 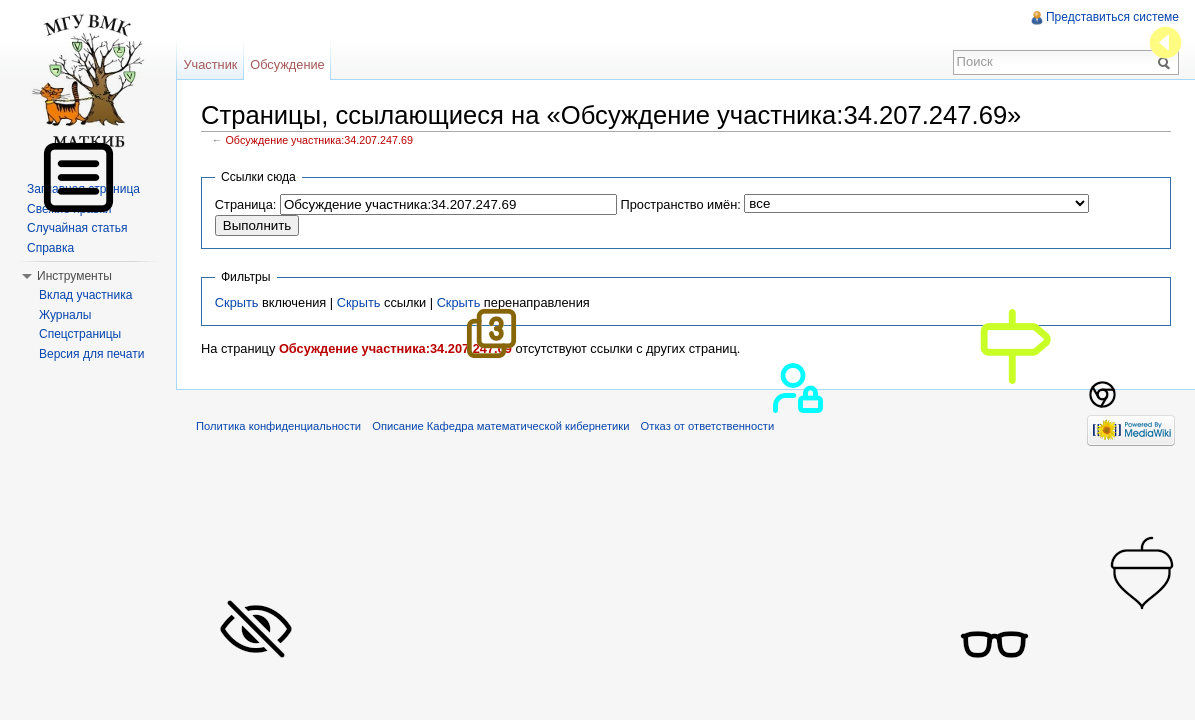 I want to click on hide password or sensitive content, so click(x=256, y=629).